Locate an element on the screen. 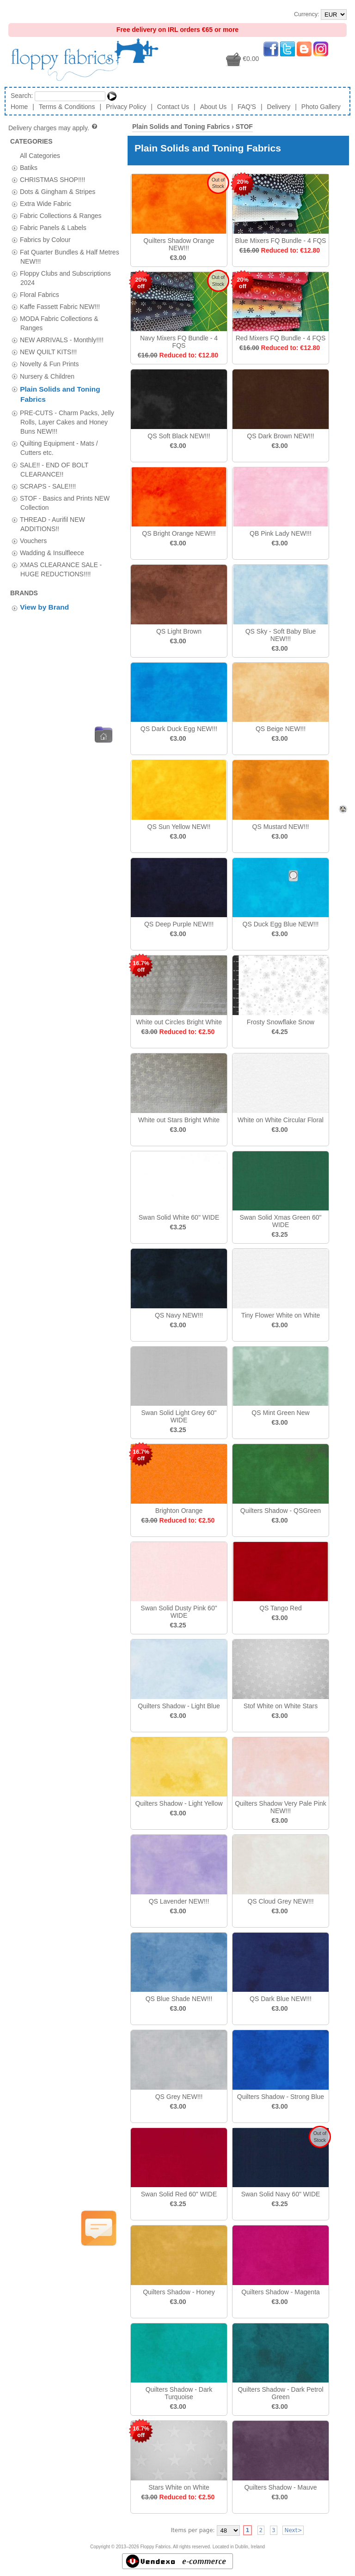 This screenshot has width=355, height=2576. access your home folder is located at coordinates (104, 734).